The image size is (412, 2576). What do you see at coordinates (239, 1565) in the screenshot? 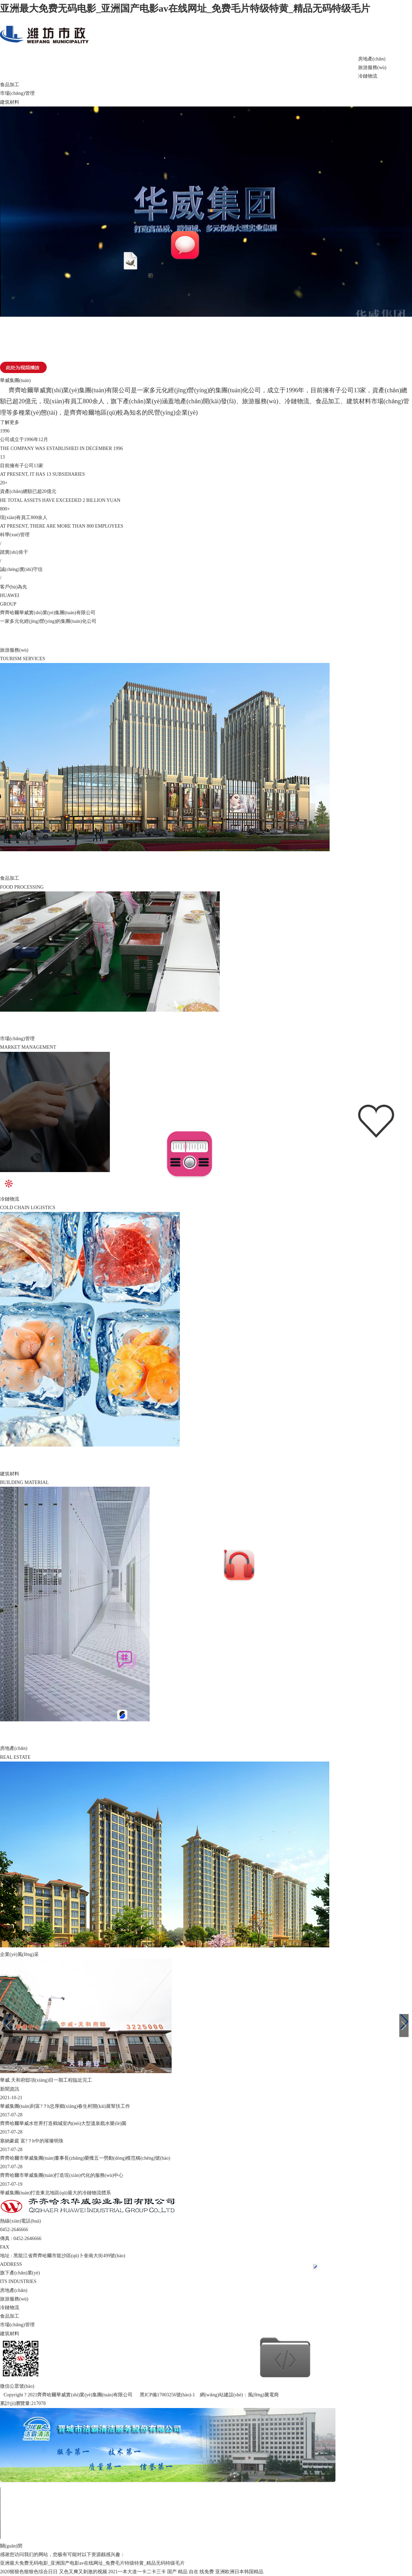
I see `open audio sharing app` at bounding box center [239, 1565].